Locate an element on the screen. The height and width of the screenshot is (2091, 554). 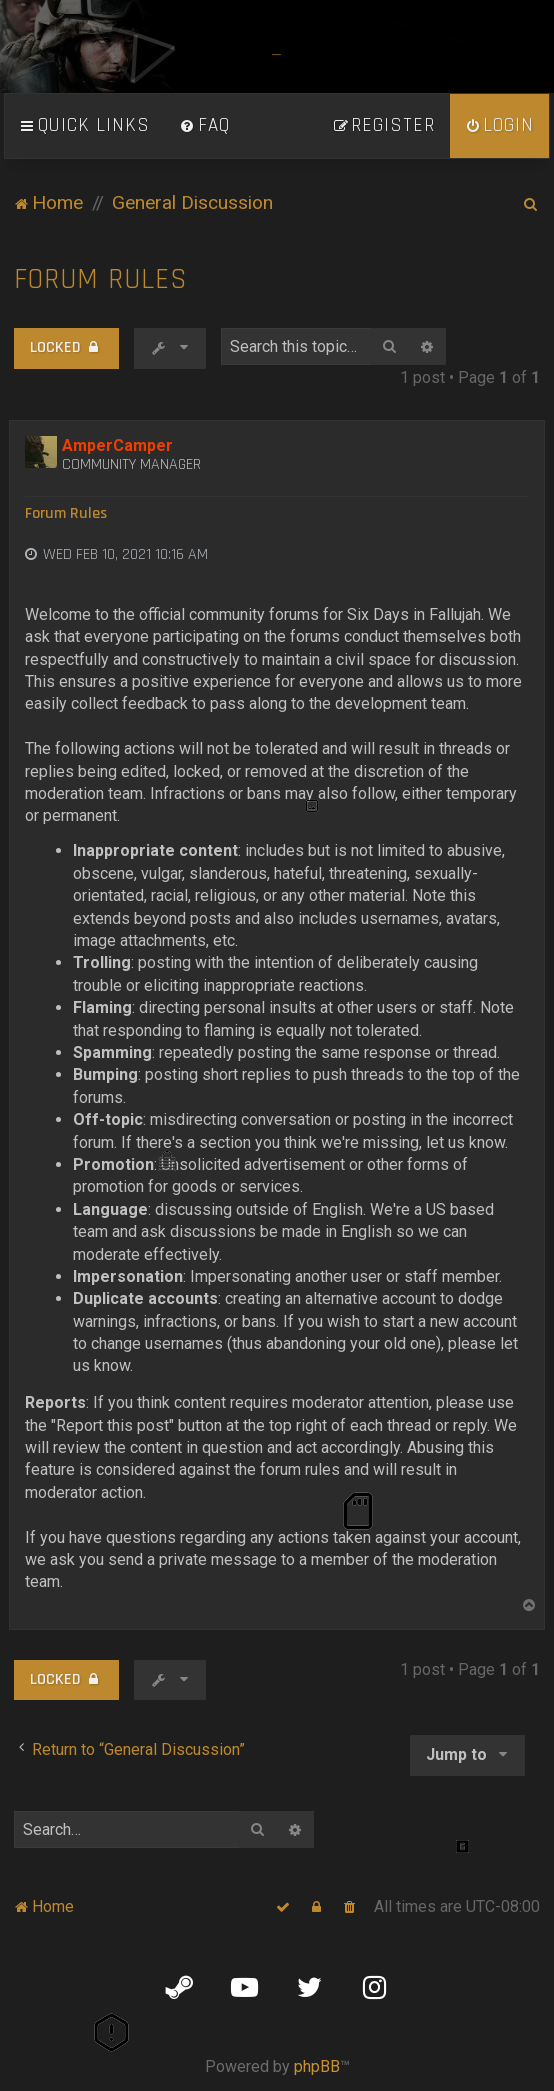
access sd card storage is located at coordinates (358, 1511).